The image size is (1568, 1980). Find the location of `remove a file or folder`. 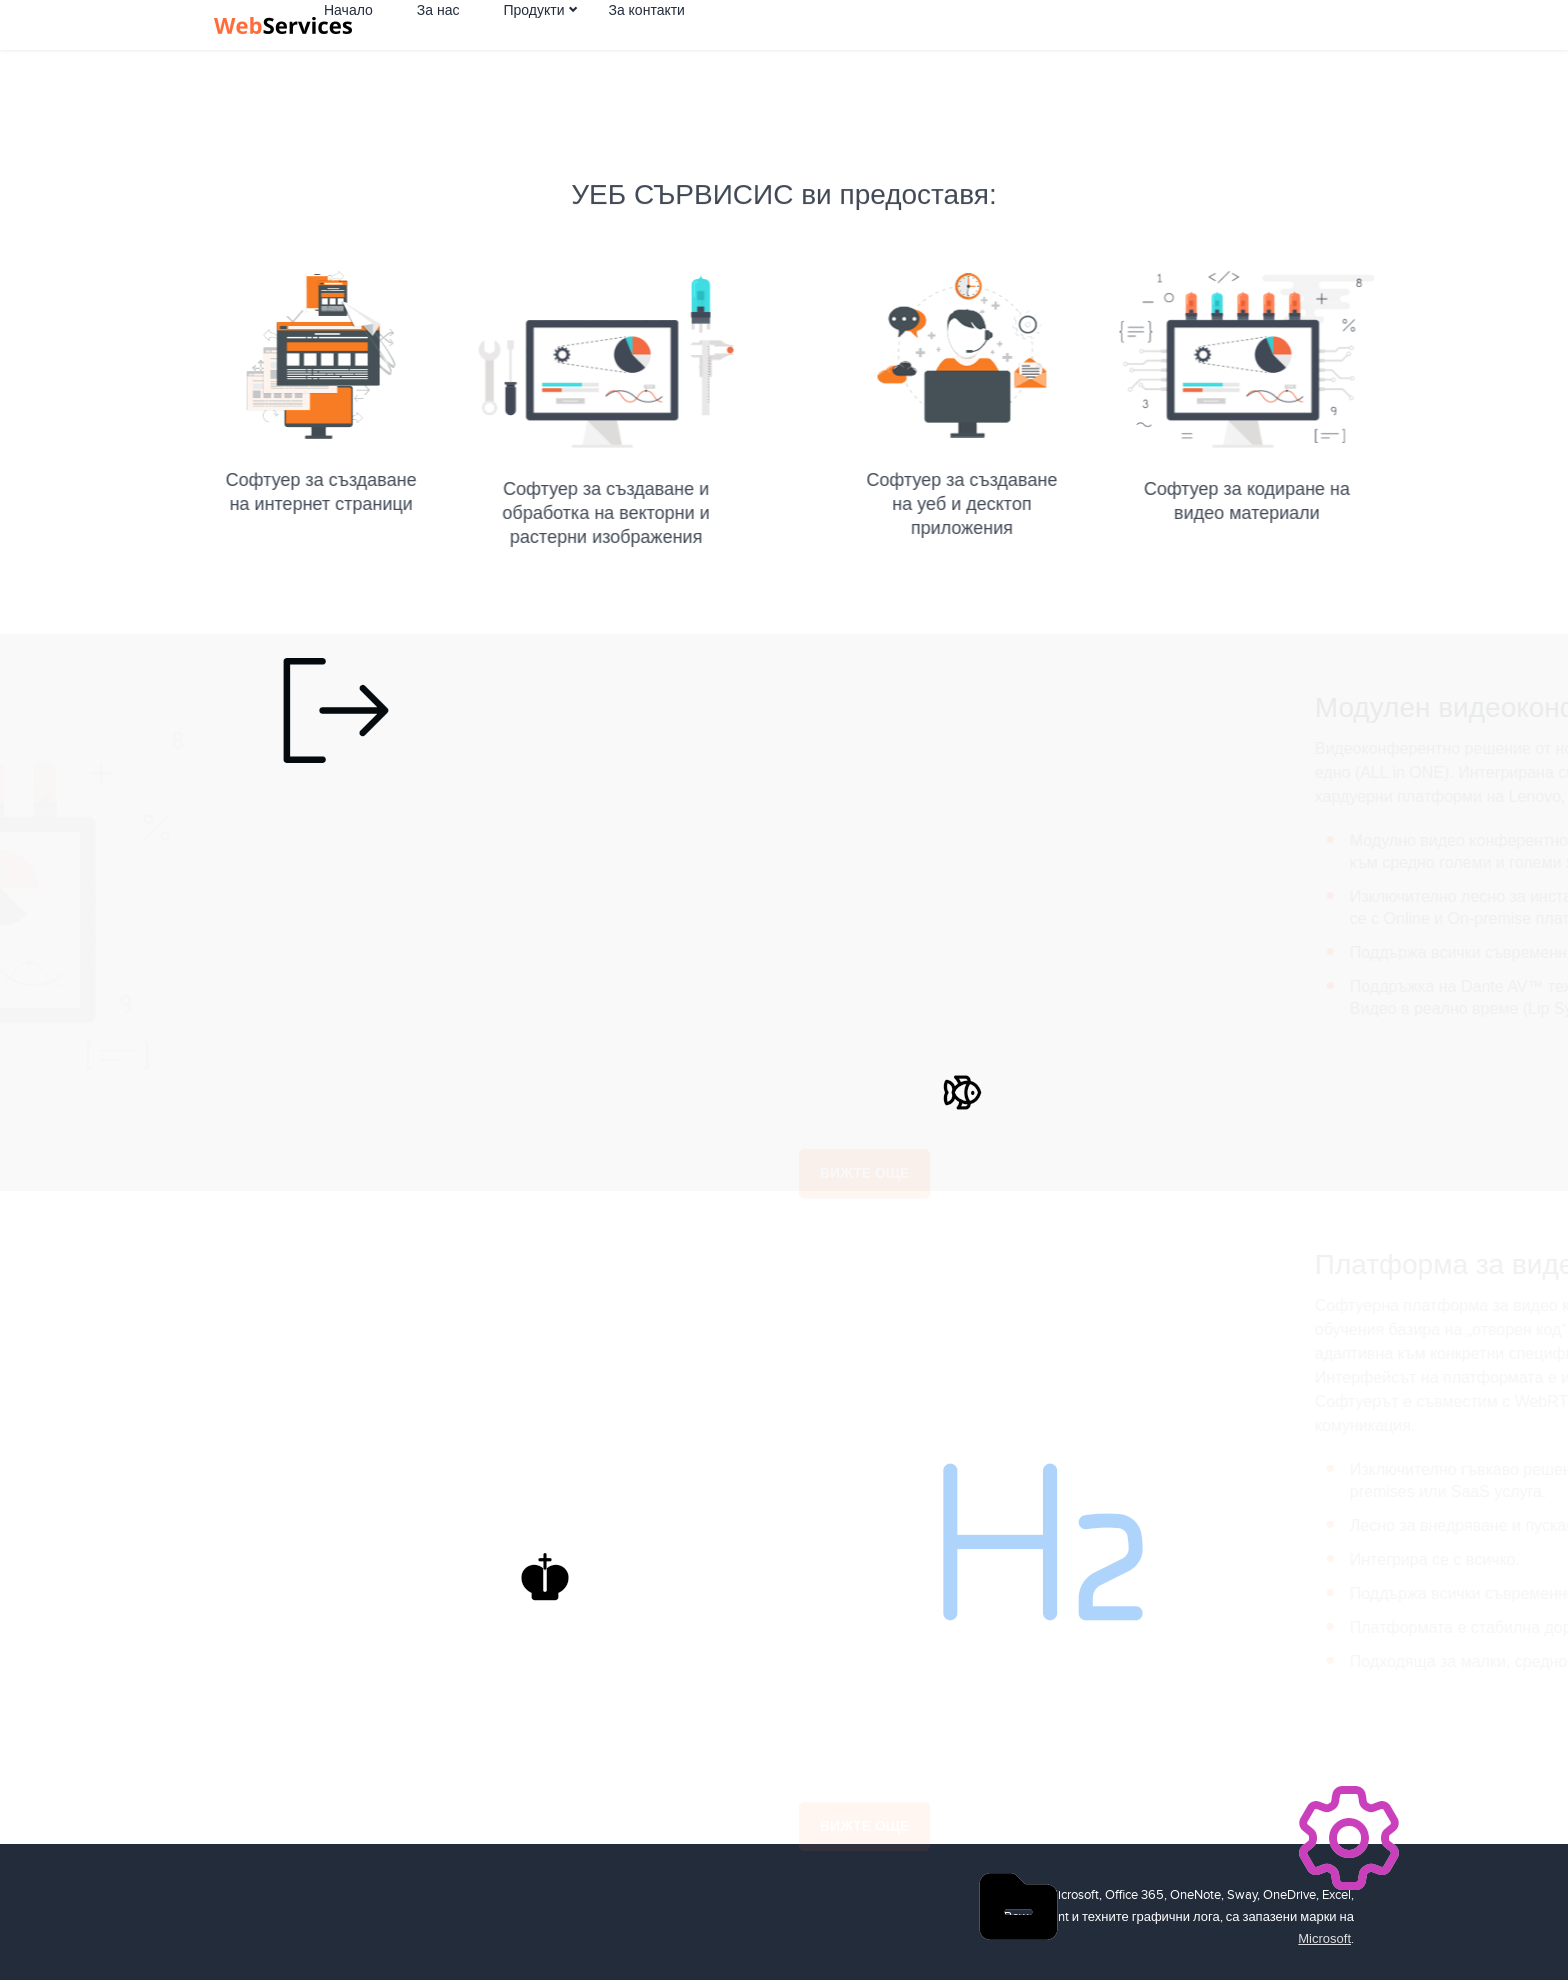

remove a file or folder is located at coordinates (1018, 1906).